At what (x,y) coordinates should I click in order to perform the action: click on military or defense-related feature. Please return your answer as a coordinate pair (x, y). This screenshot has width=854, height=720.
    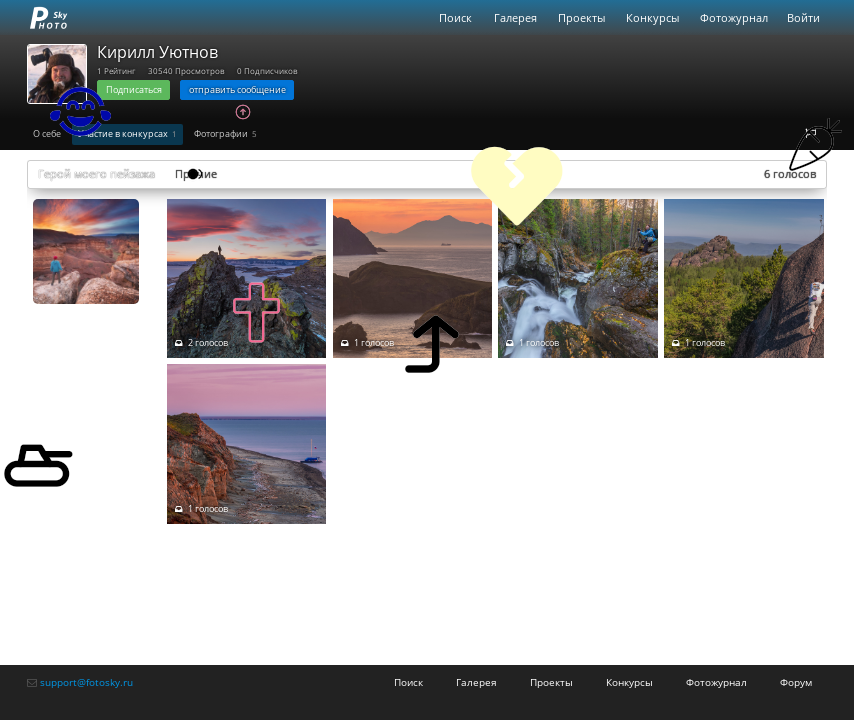
    Looking at the image, I should click on (40, 464).